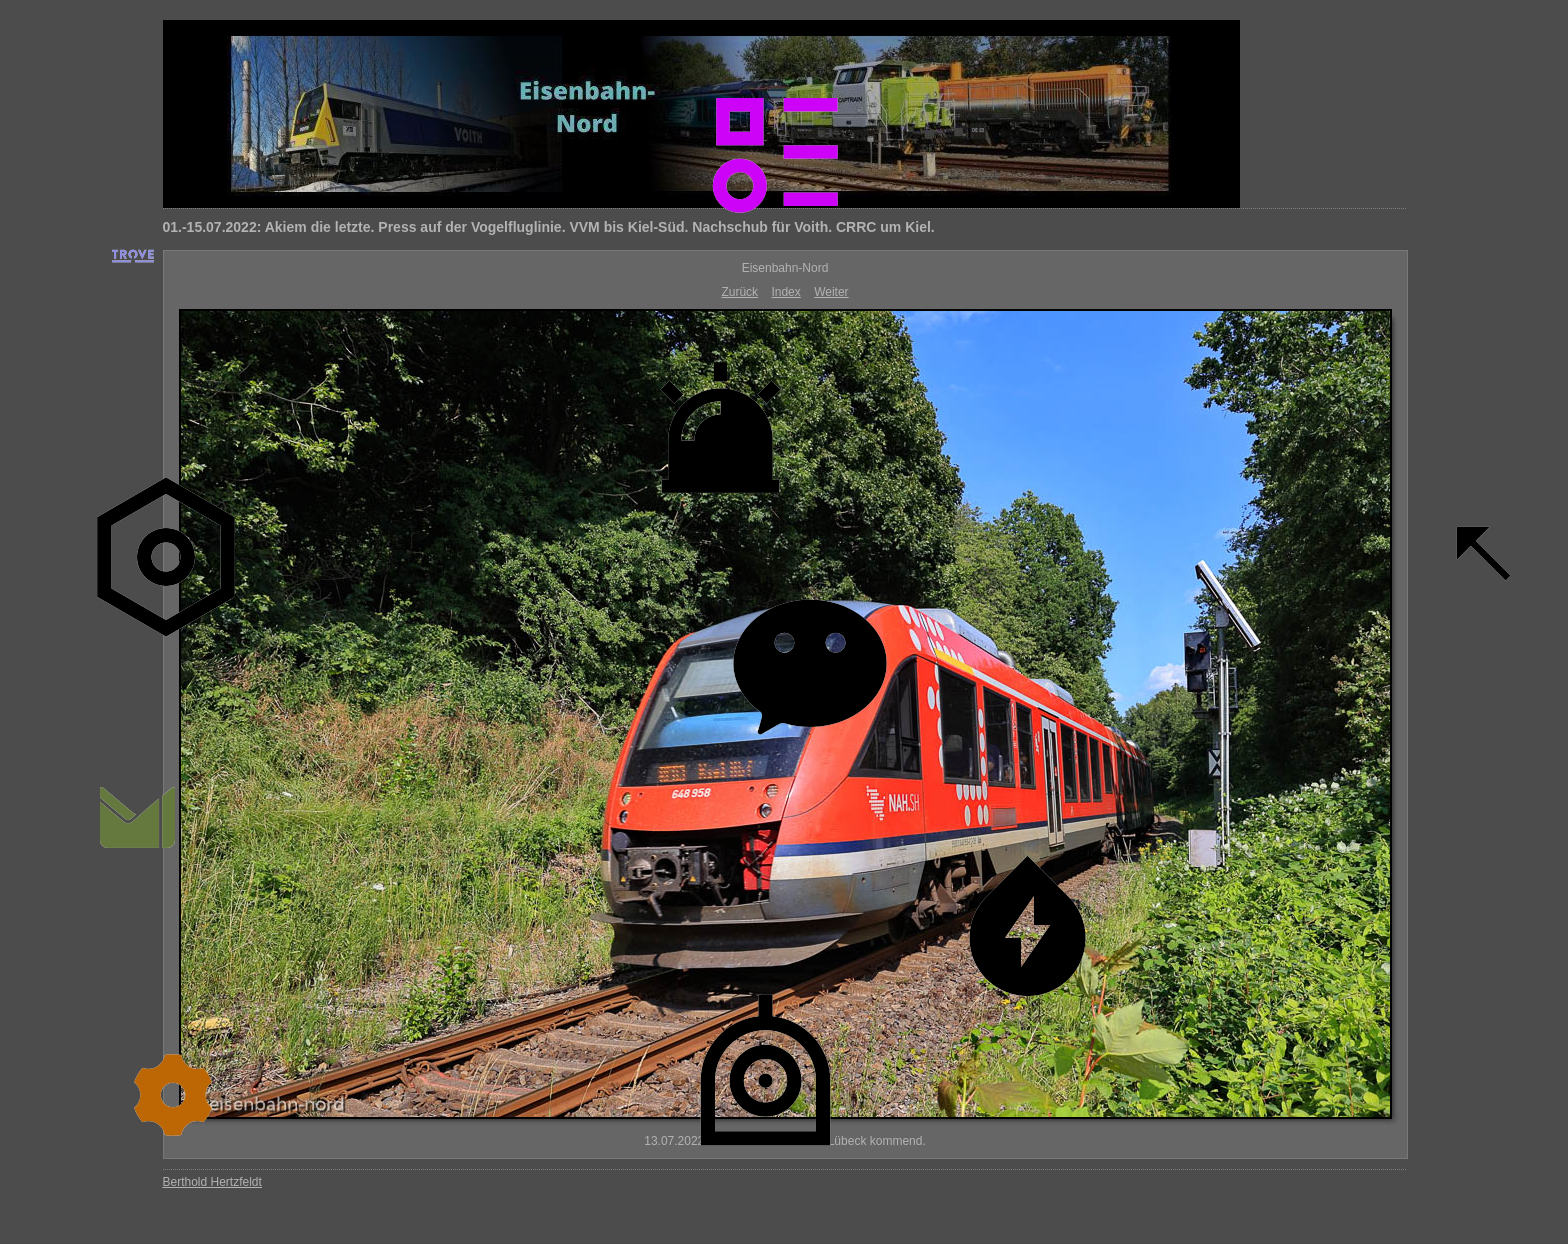 Image resolution: width=1568 pixels, height=1244 pixels. I want to click on view list with mixed content types, so click(777, 152).